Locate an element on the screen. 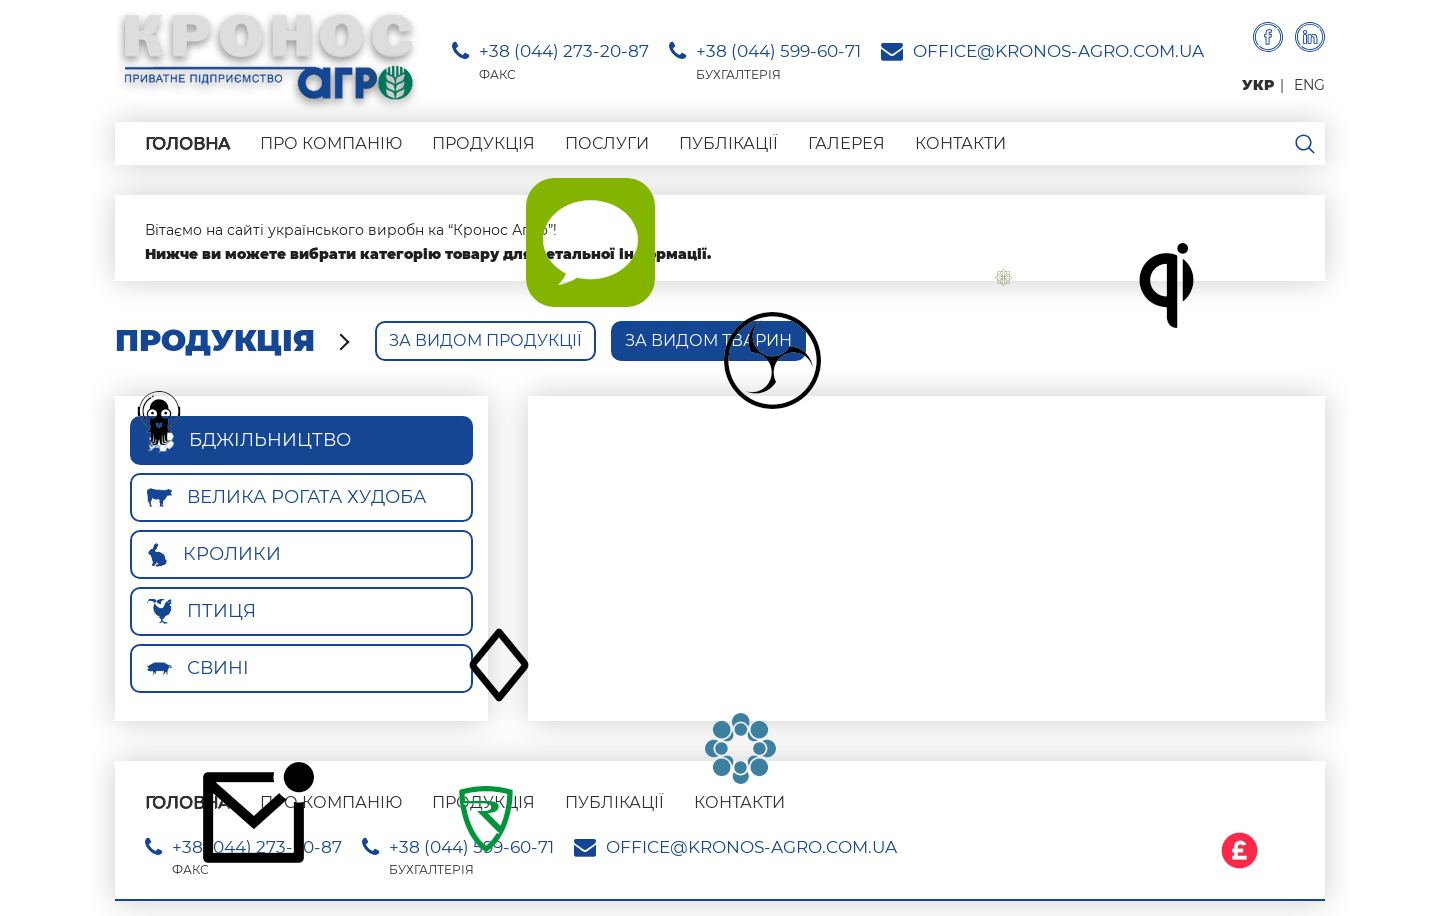 The image size is (1440, 916). indicates the diamonds suit in a card game is located at coordinates (499, 665).